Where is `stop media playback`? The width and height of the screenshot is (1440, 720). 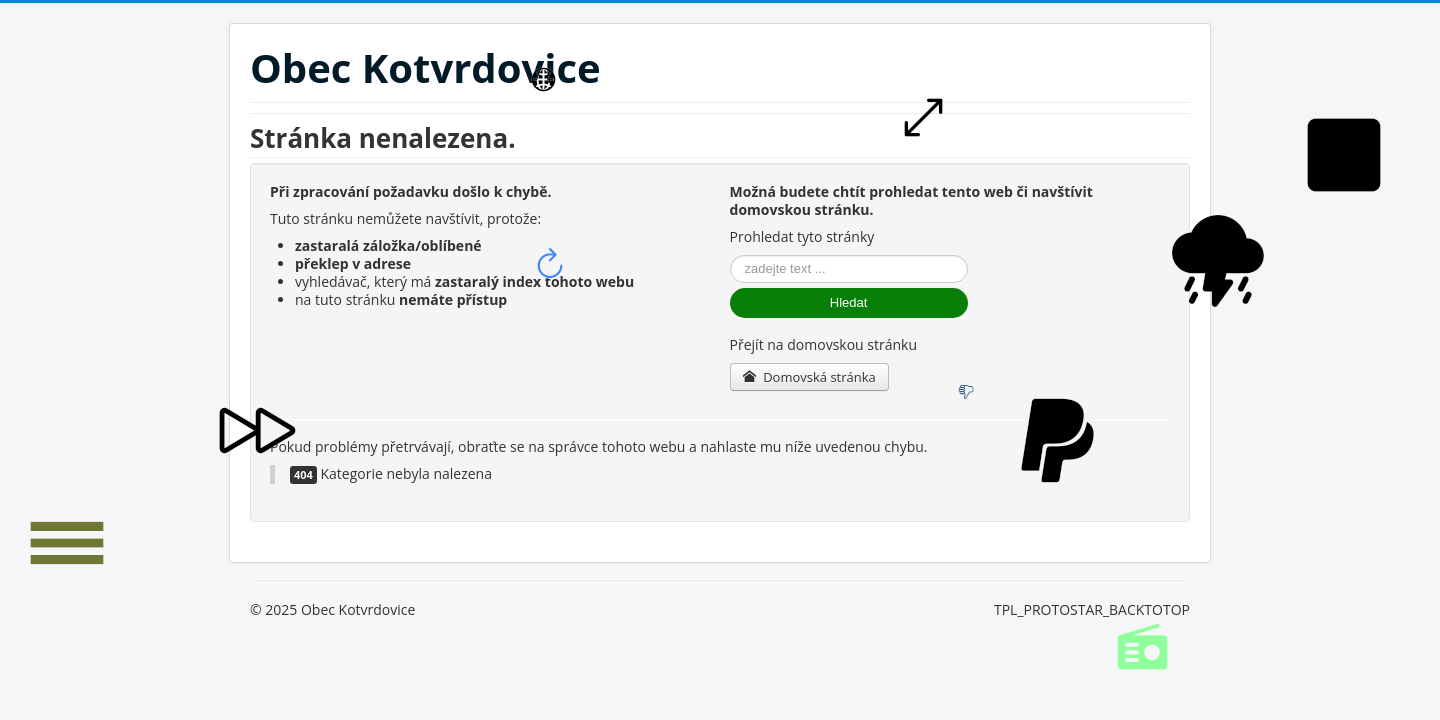 stop media playback is located at coordinates (1344, 155).